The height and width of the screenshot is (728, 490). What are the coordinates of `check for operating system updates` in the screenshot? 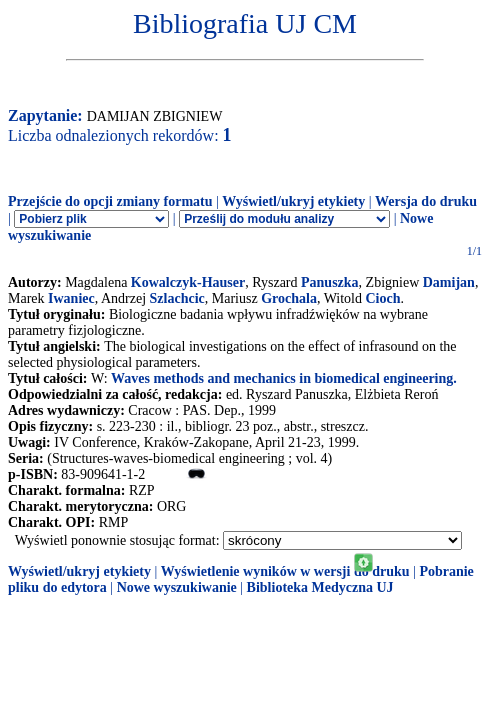 It's located at (363, 562).